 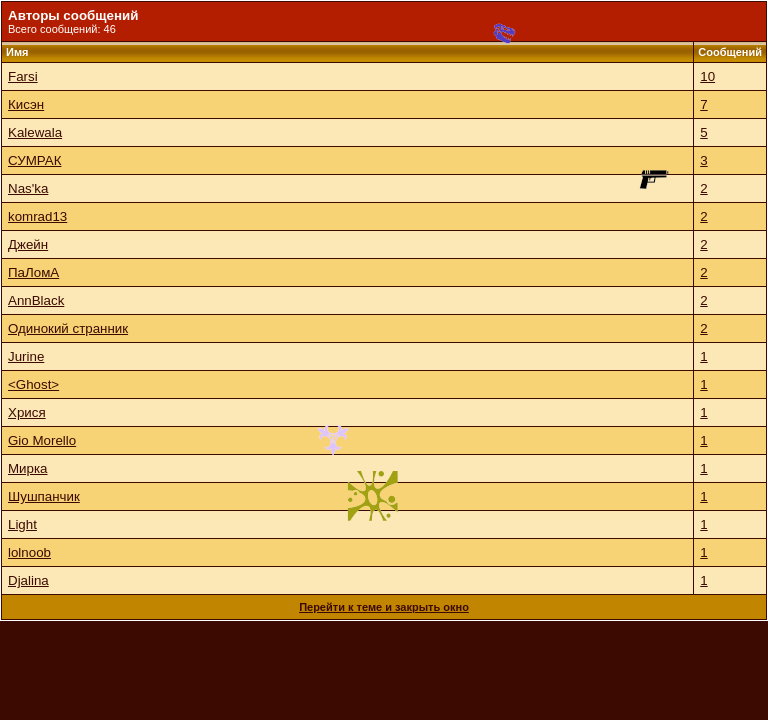 I want to click on decorative fleur-de-lis or heraldic emblem, so click(x=333, y=440).